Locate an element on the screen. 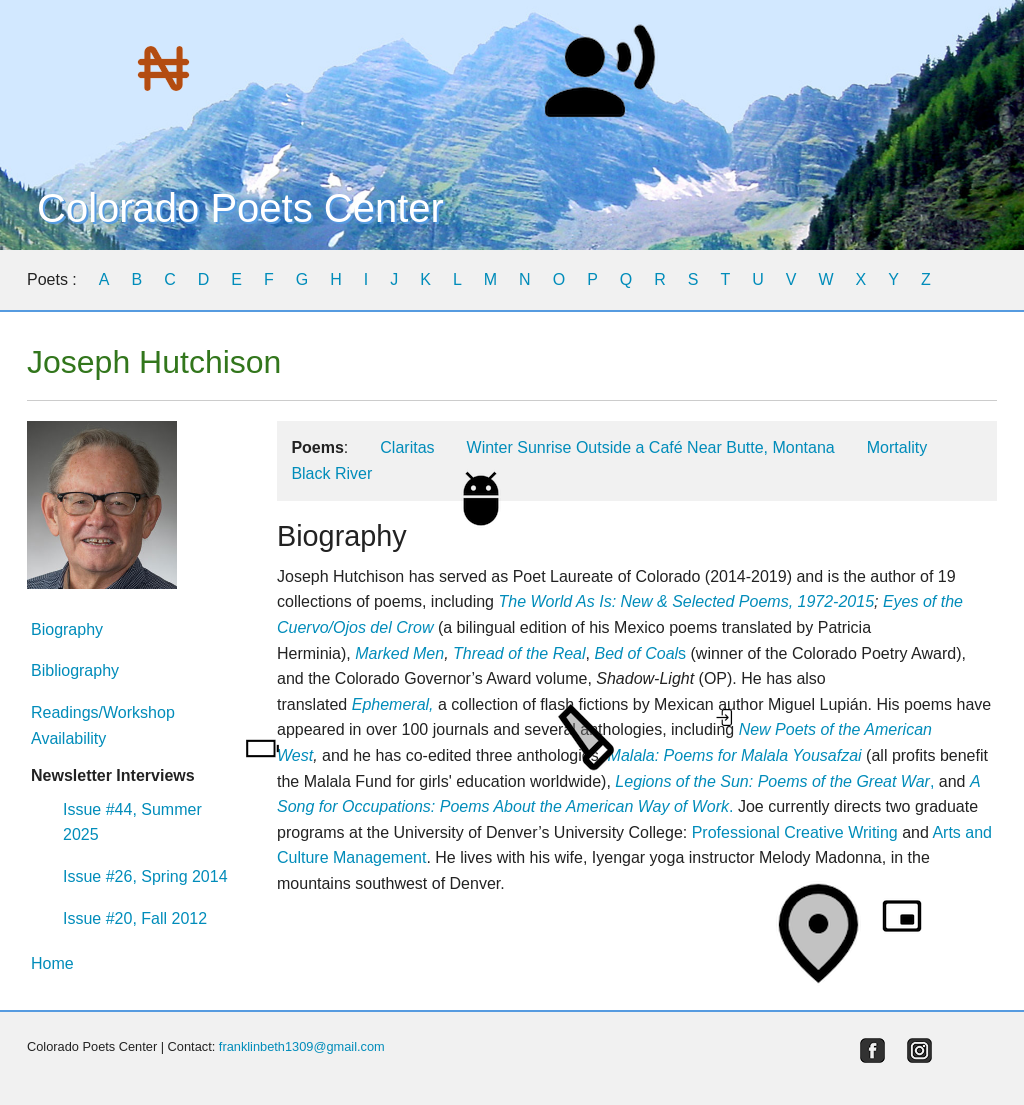  indicates Nigerian naira currency is located at coordinates (163, 68).